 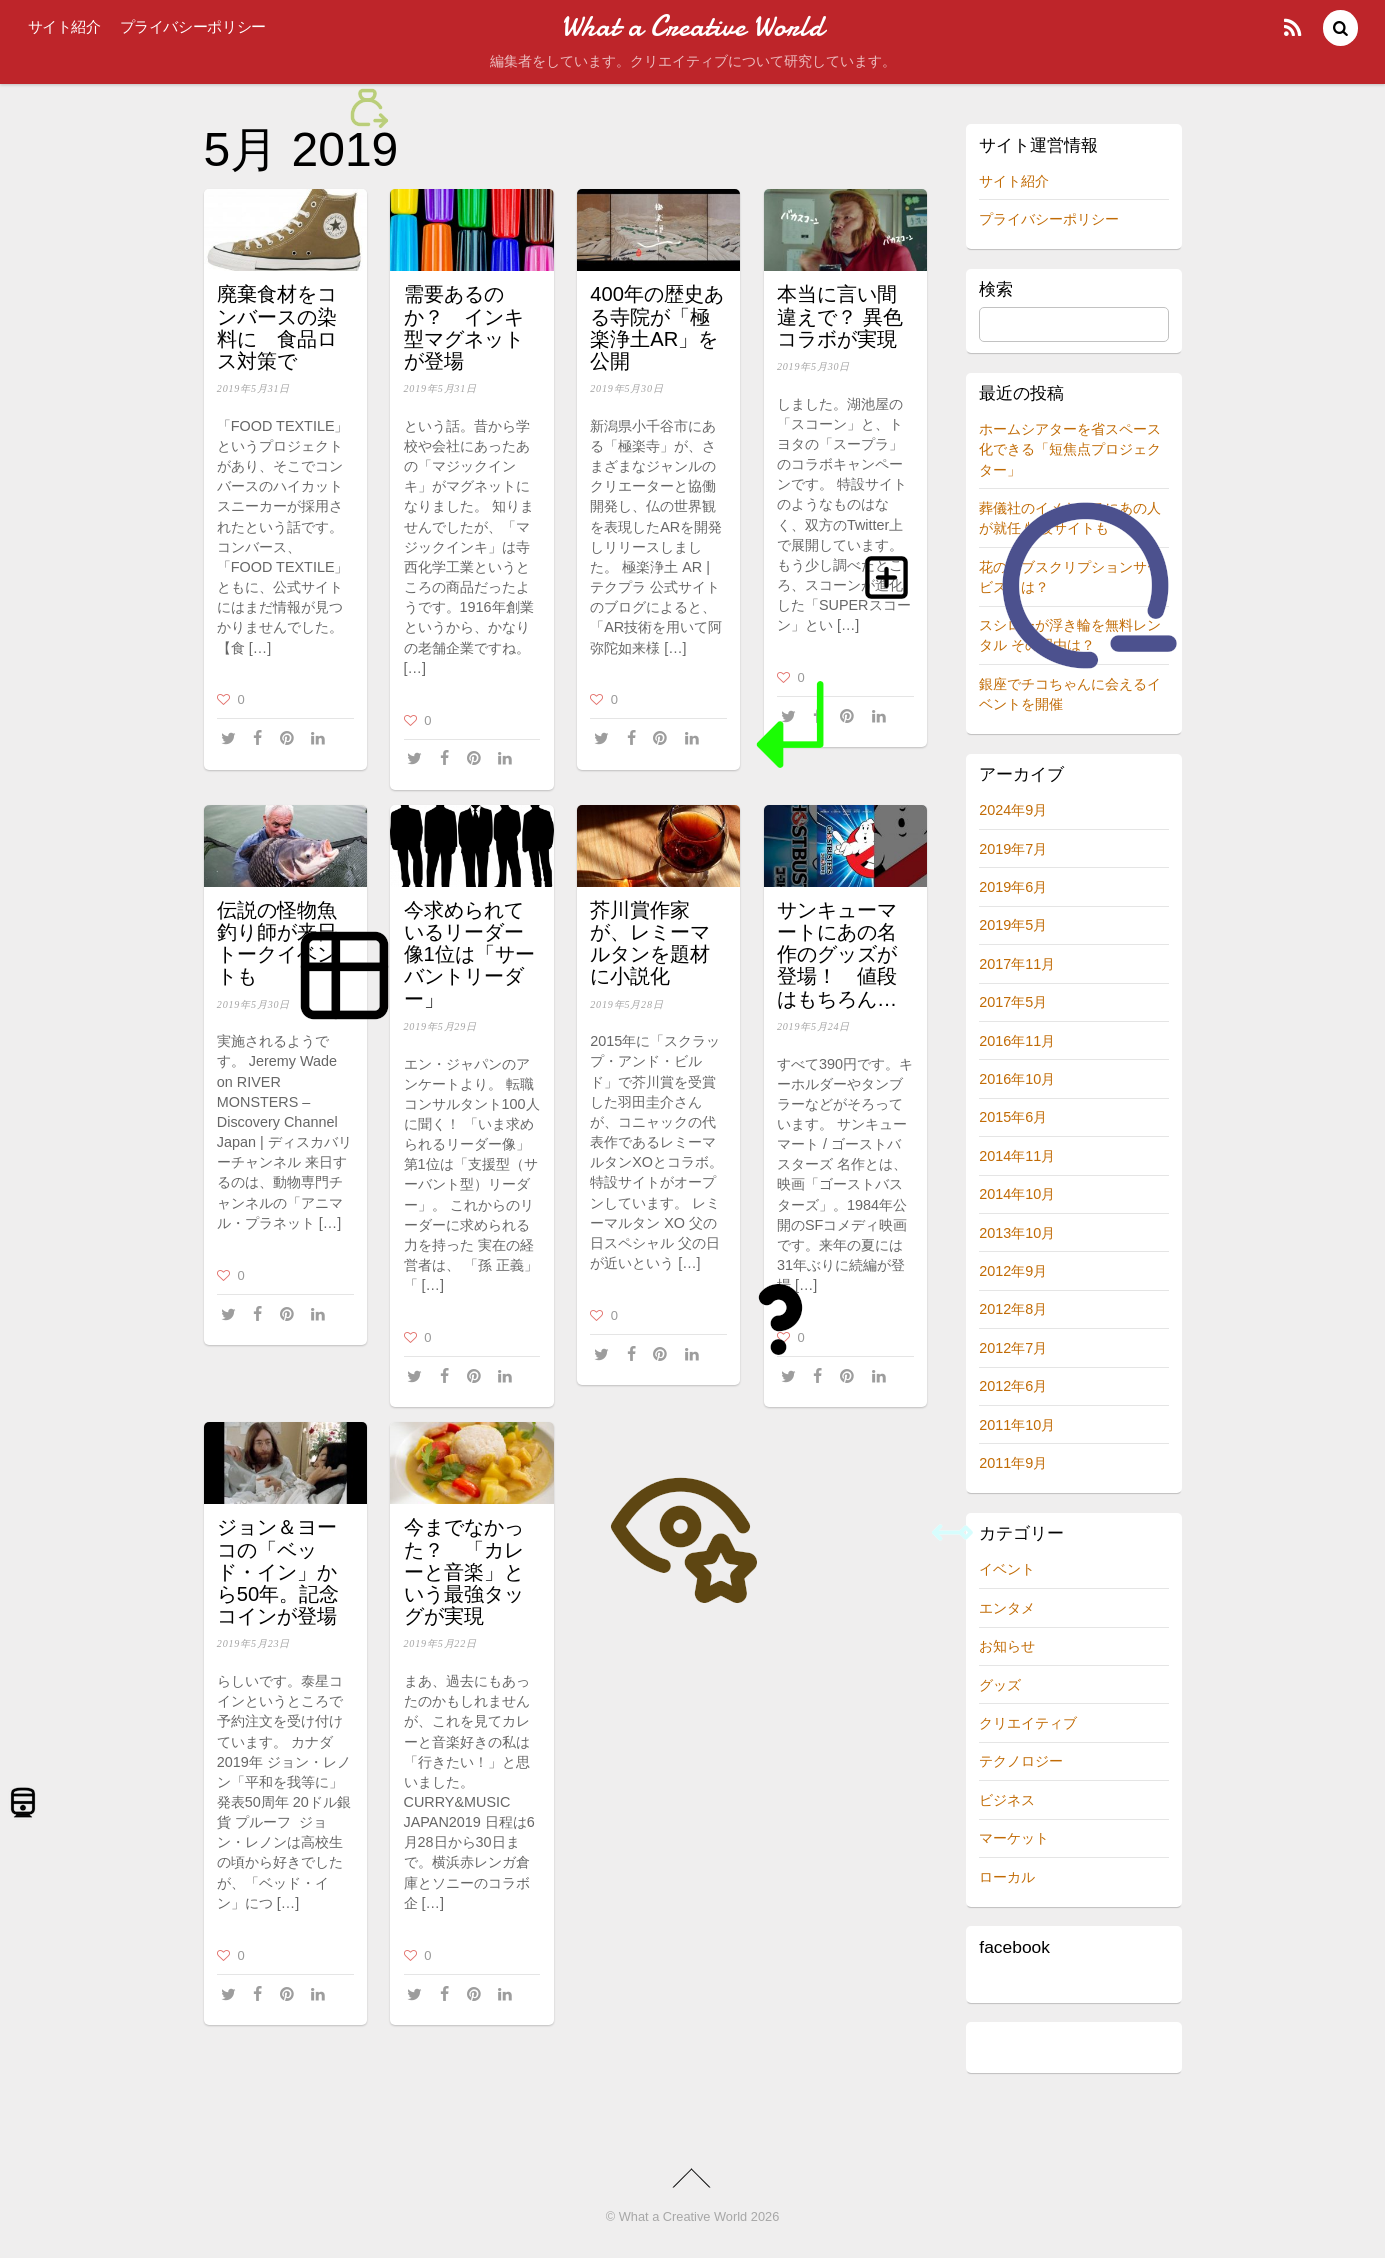 I want to click on transfer funds to another account, so click(x=367, y=107).